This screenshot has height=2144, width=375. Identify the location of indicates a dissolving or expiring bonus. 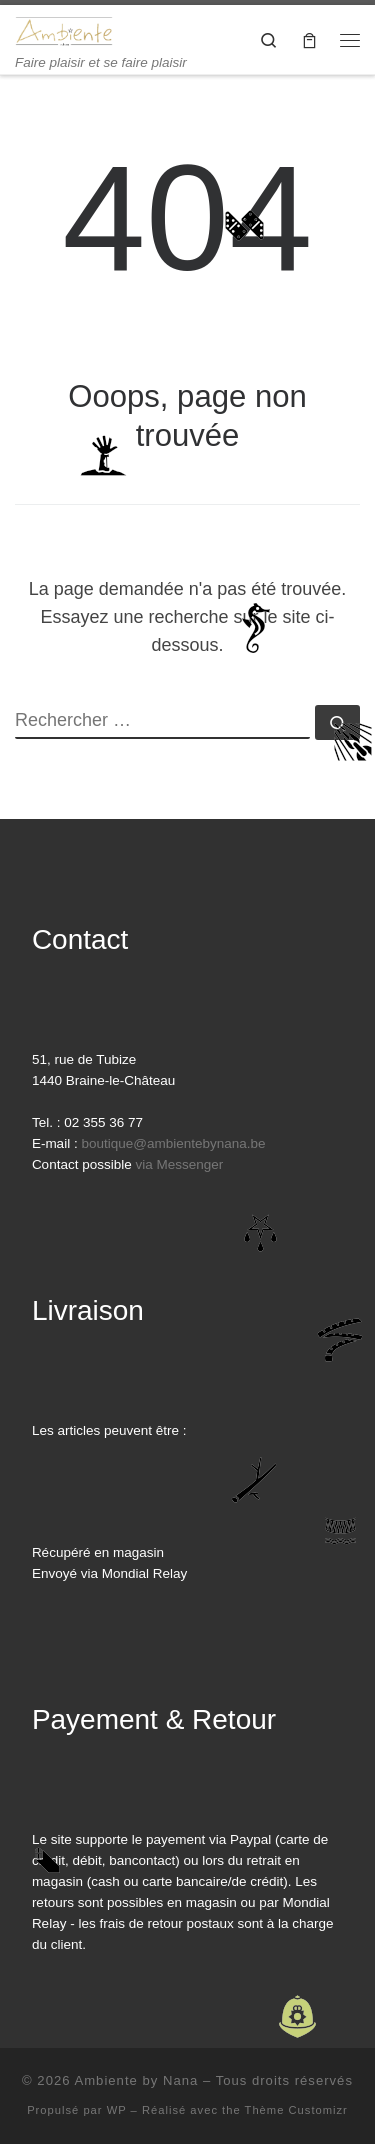
(260, 1233).